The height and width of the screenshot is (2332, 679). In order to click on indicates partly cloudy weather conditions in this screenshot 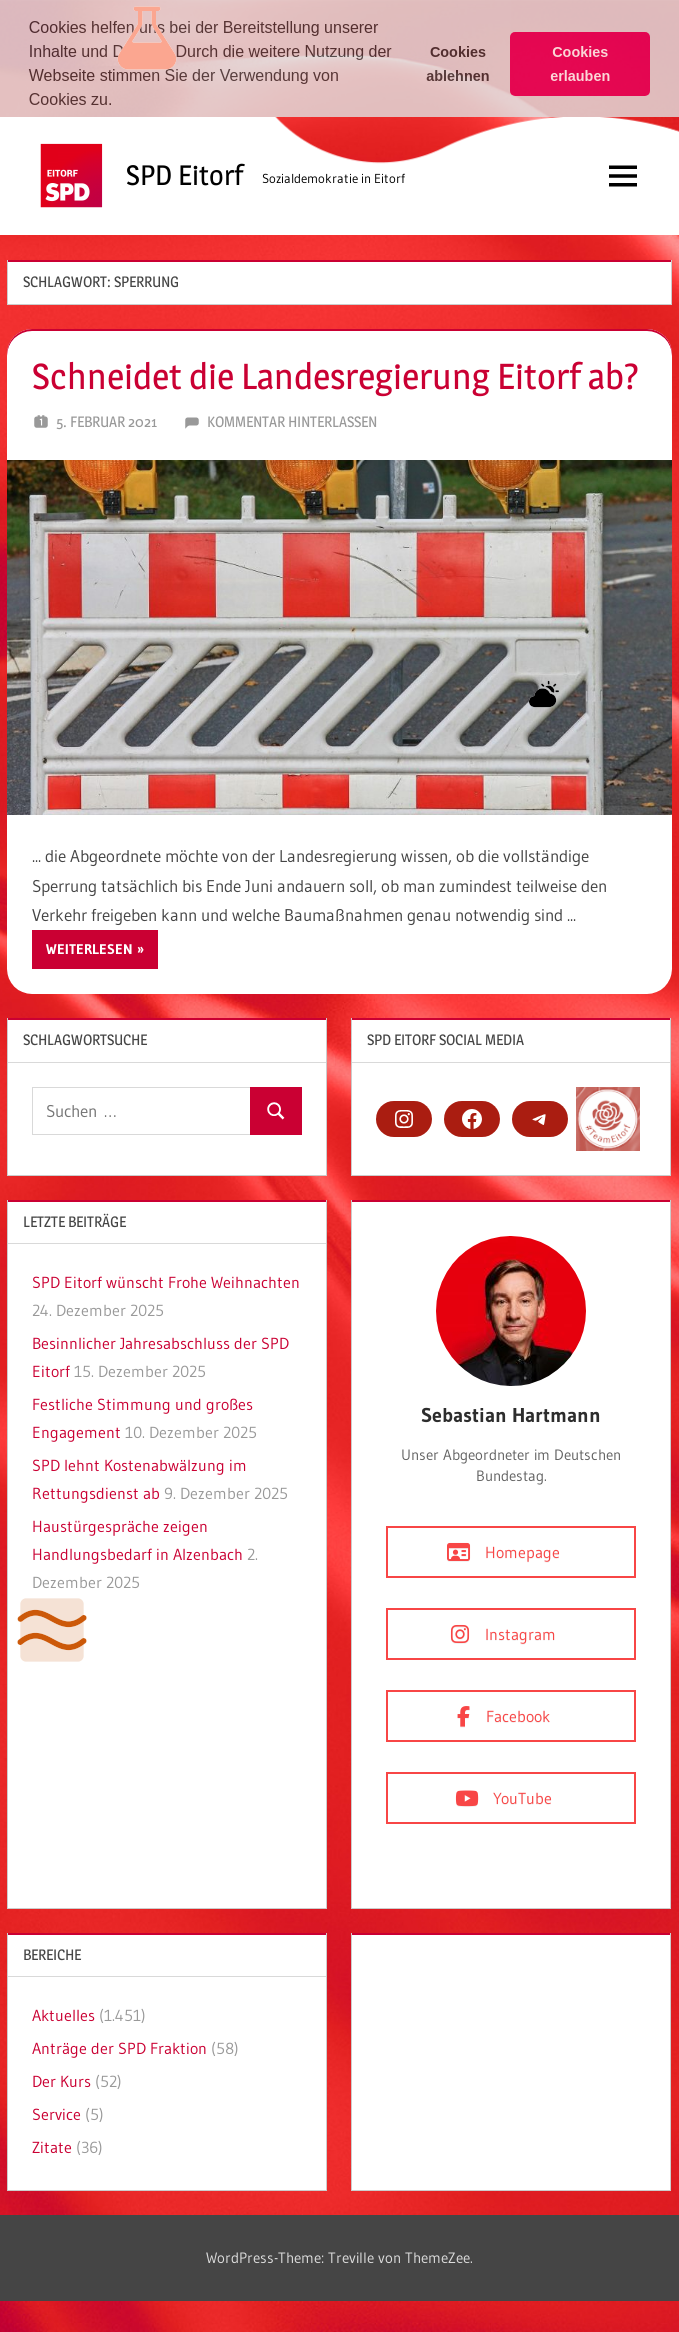, I will do `click(544, 694)`.